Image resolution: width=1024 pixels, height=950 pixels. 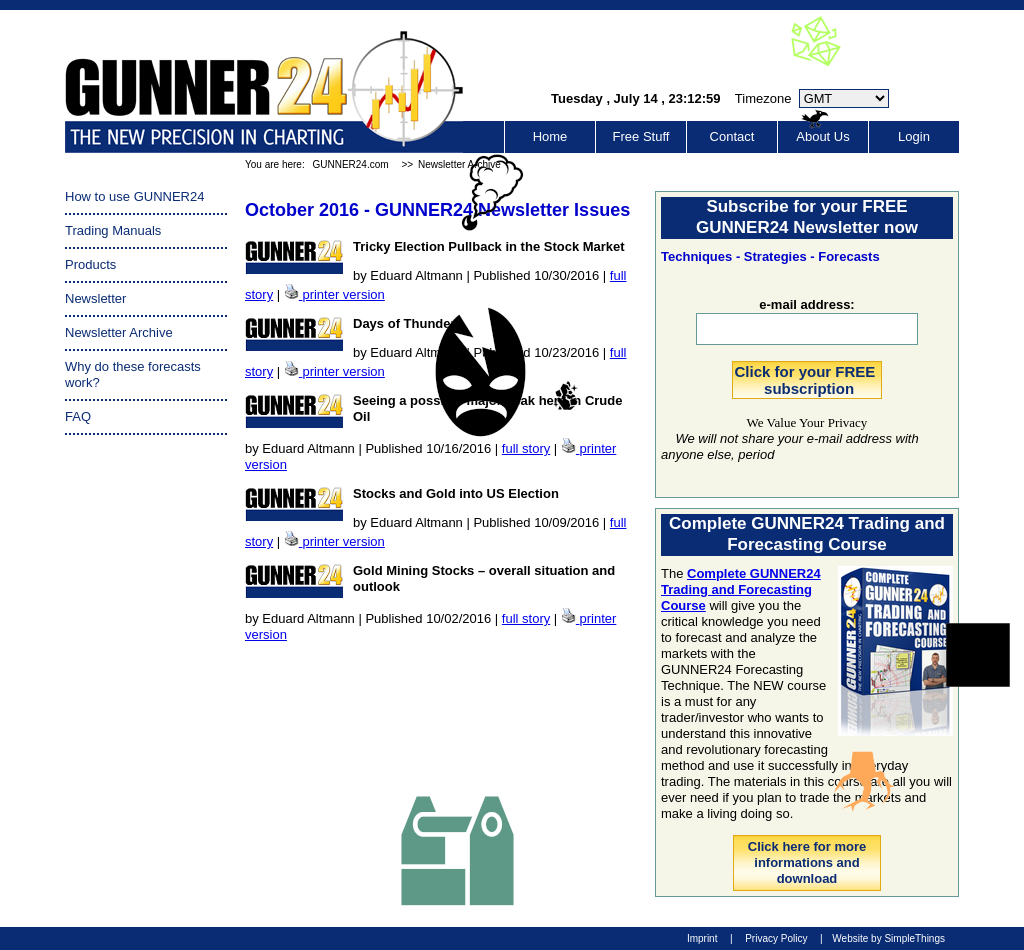 I want to click on select a superhero or villain character, so click(x=477, y=371).